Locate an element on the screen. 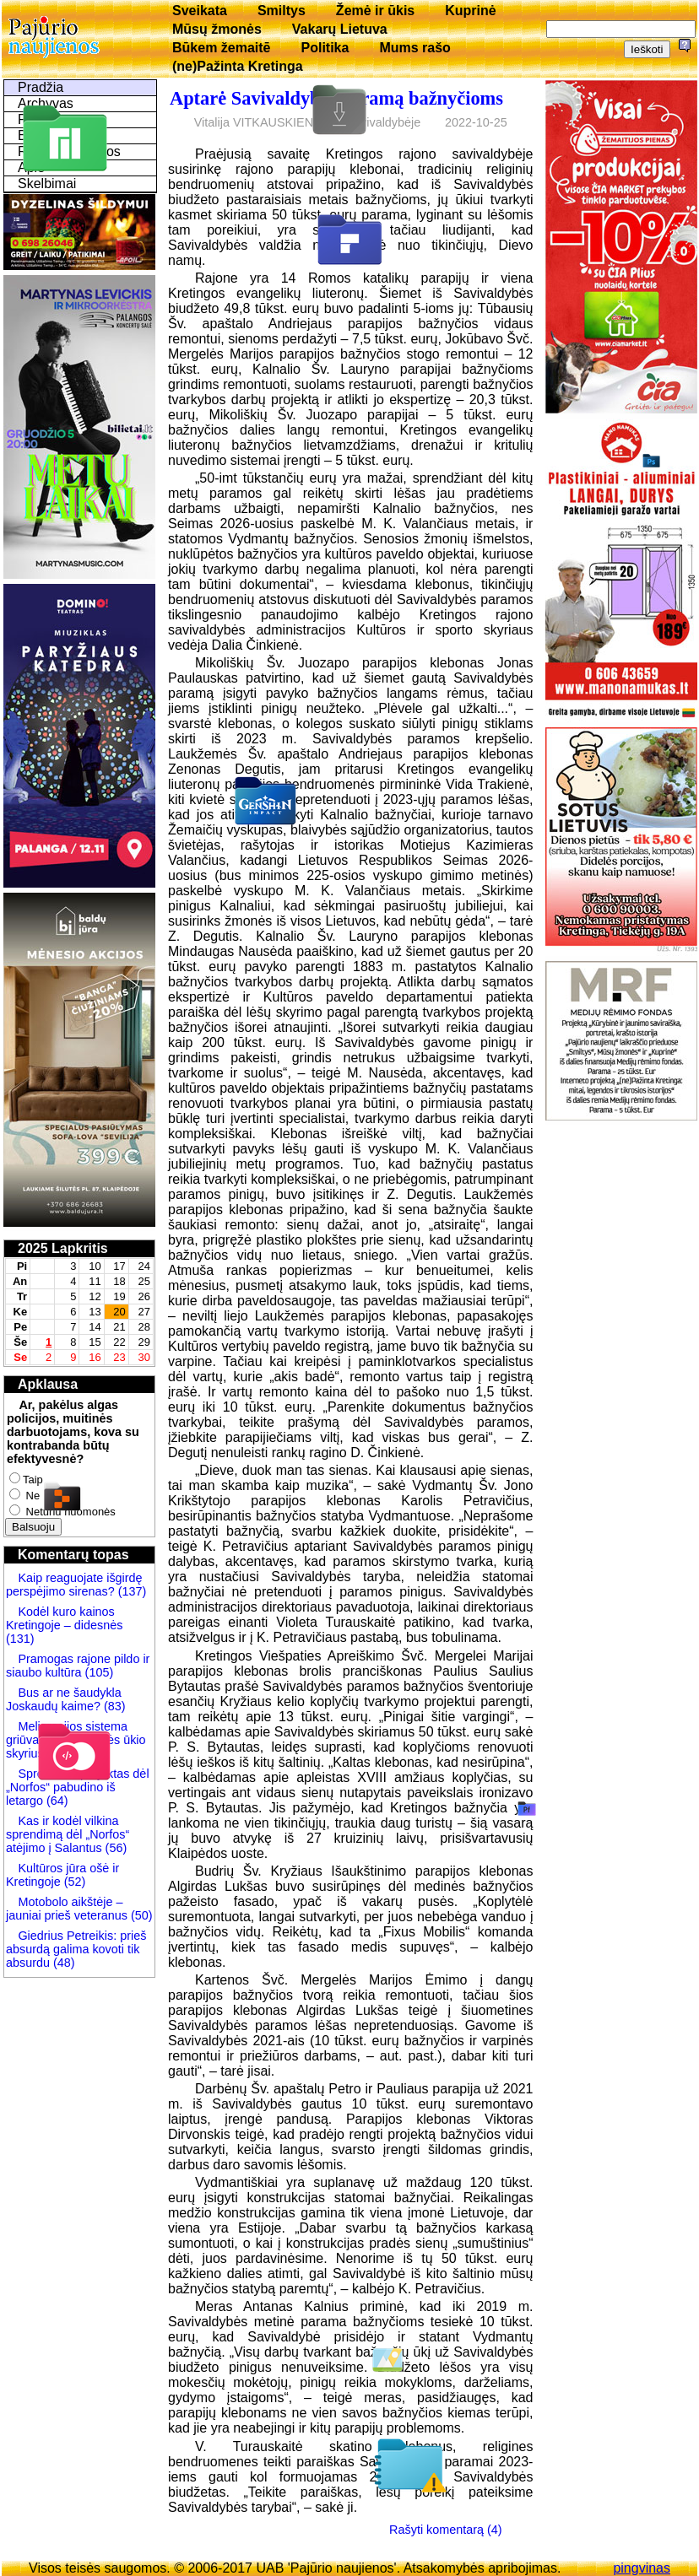  open folder containing adobe photoshop files is located at coordinates (651, 461).